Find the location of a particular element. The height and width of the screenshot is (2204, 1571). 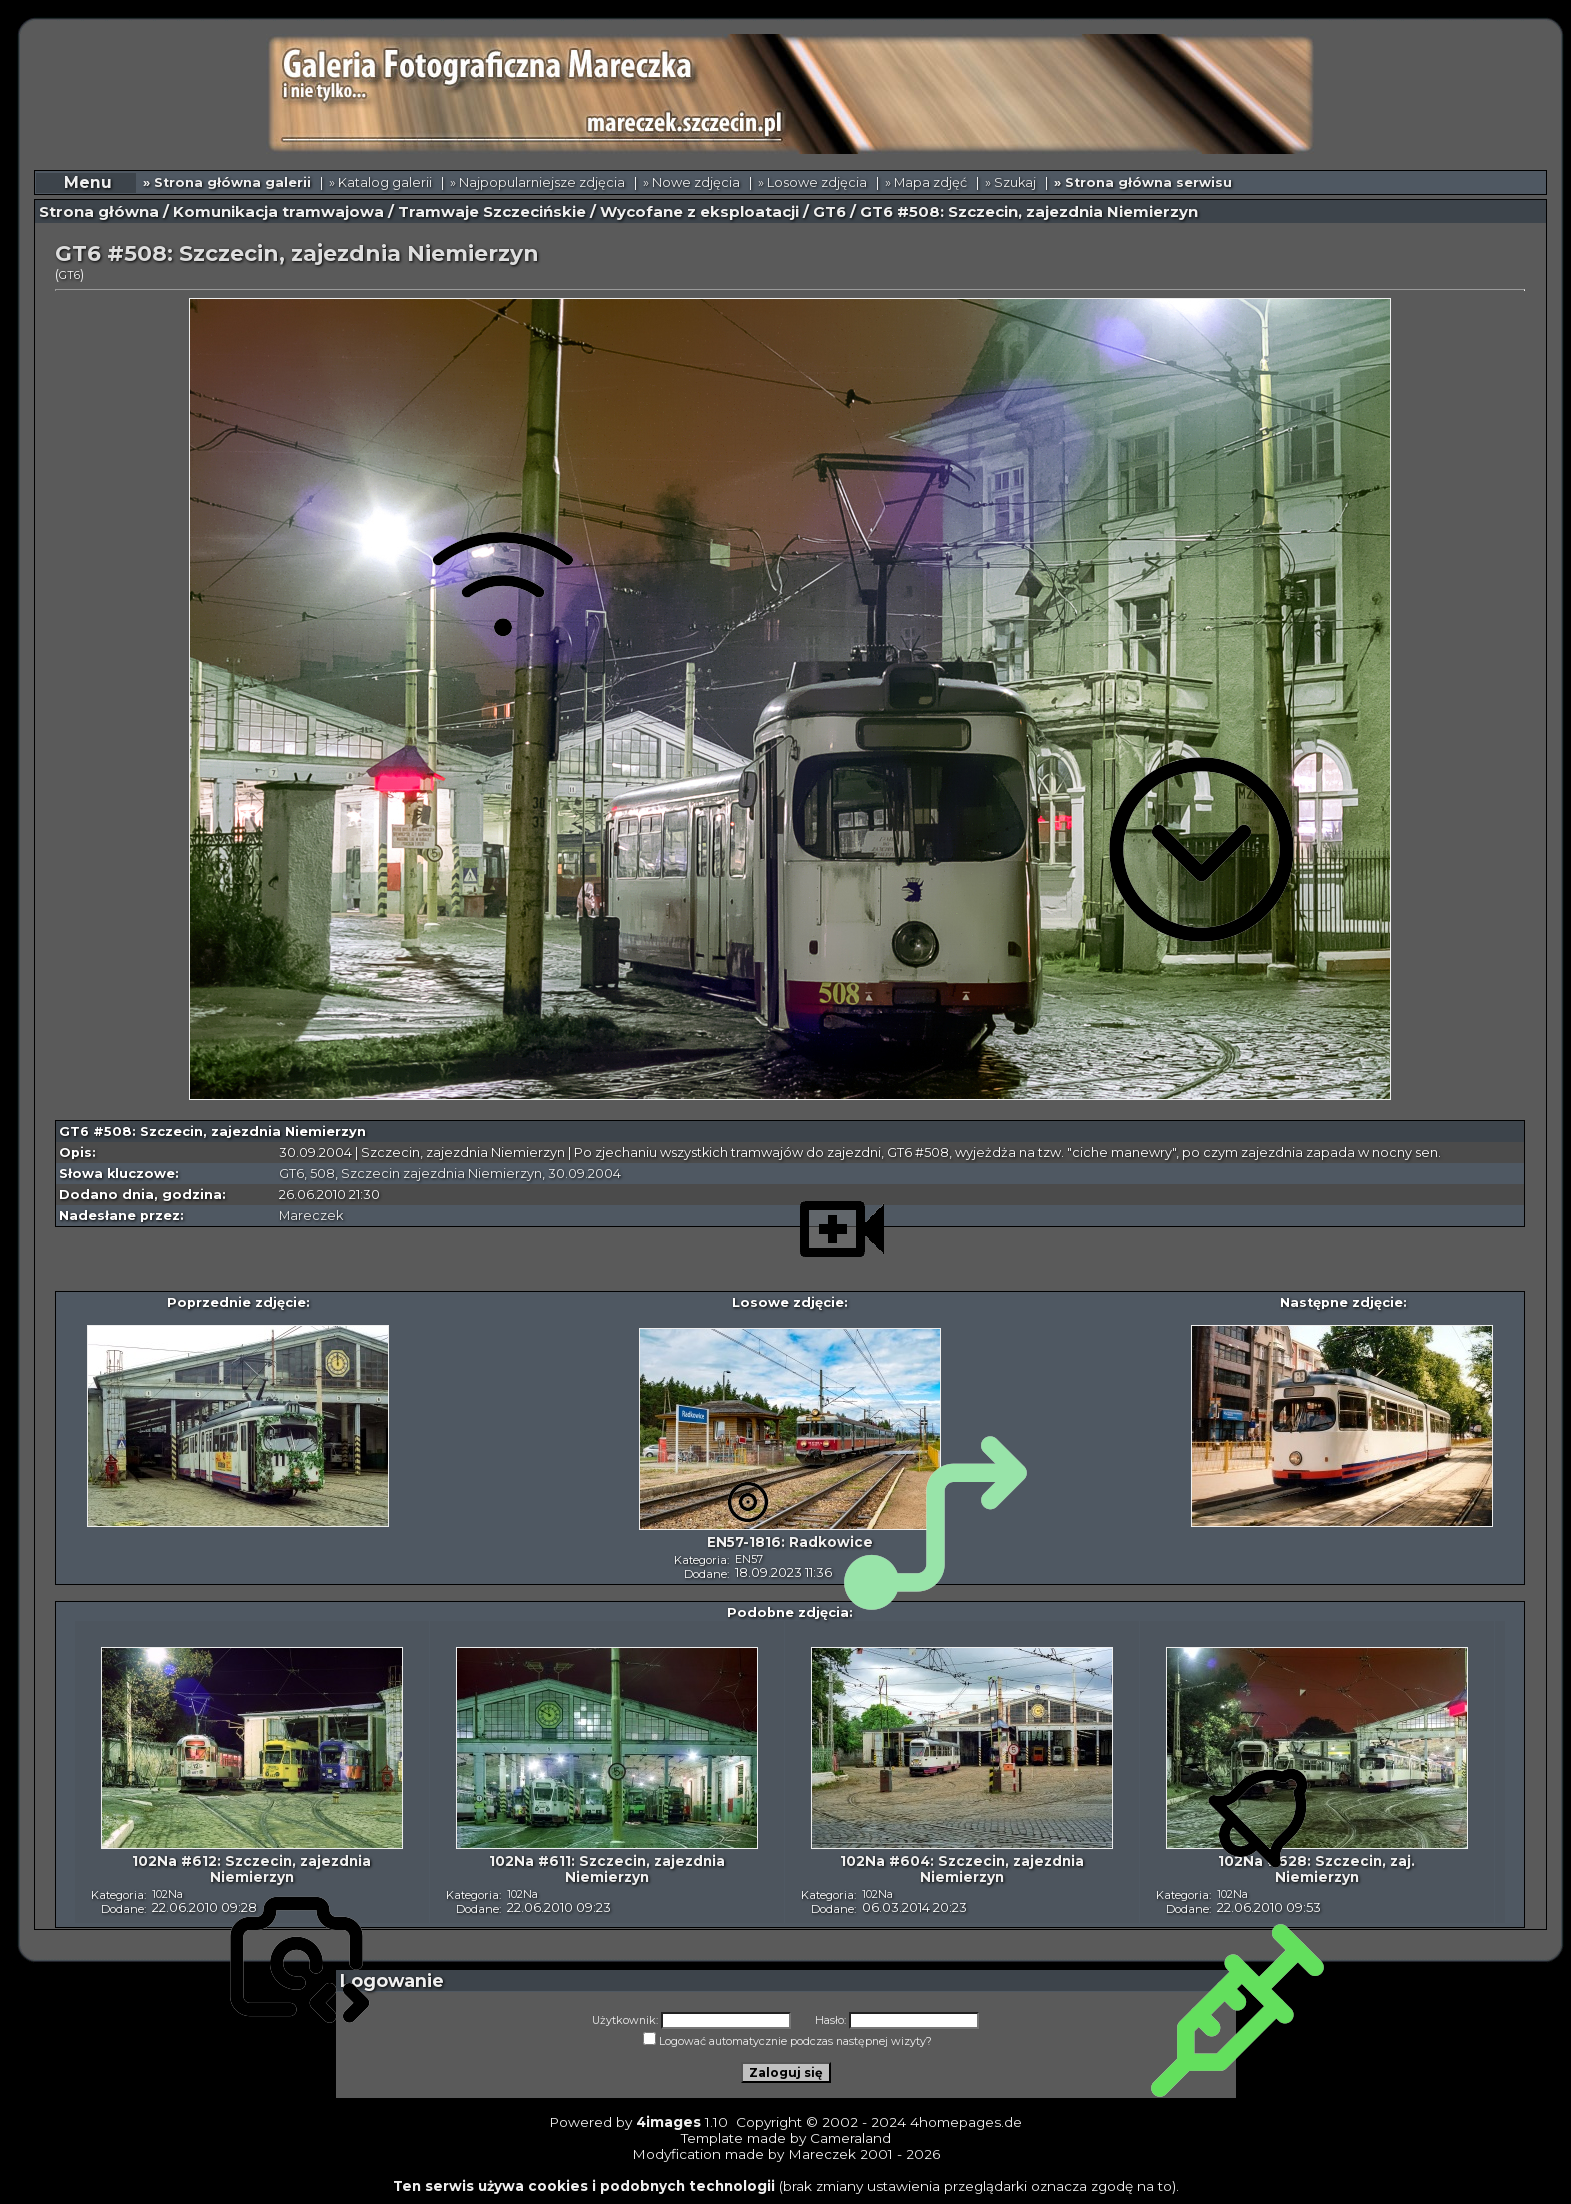

follow a guided path or tutorial is located at coordinates (935, 1518).